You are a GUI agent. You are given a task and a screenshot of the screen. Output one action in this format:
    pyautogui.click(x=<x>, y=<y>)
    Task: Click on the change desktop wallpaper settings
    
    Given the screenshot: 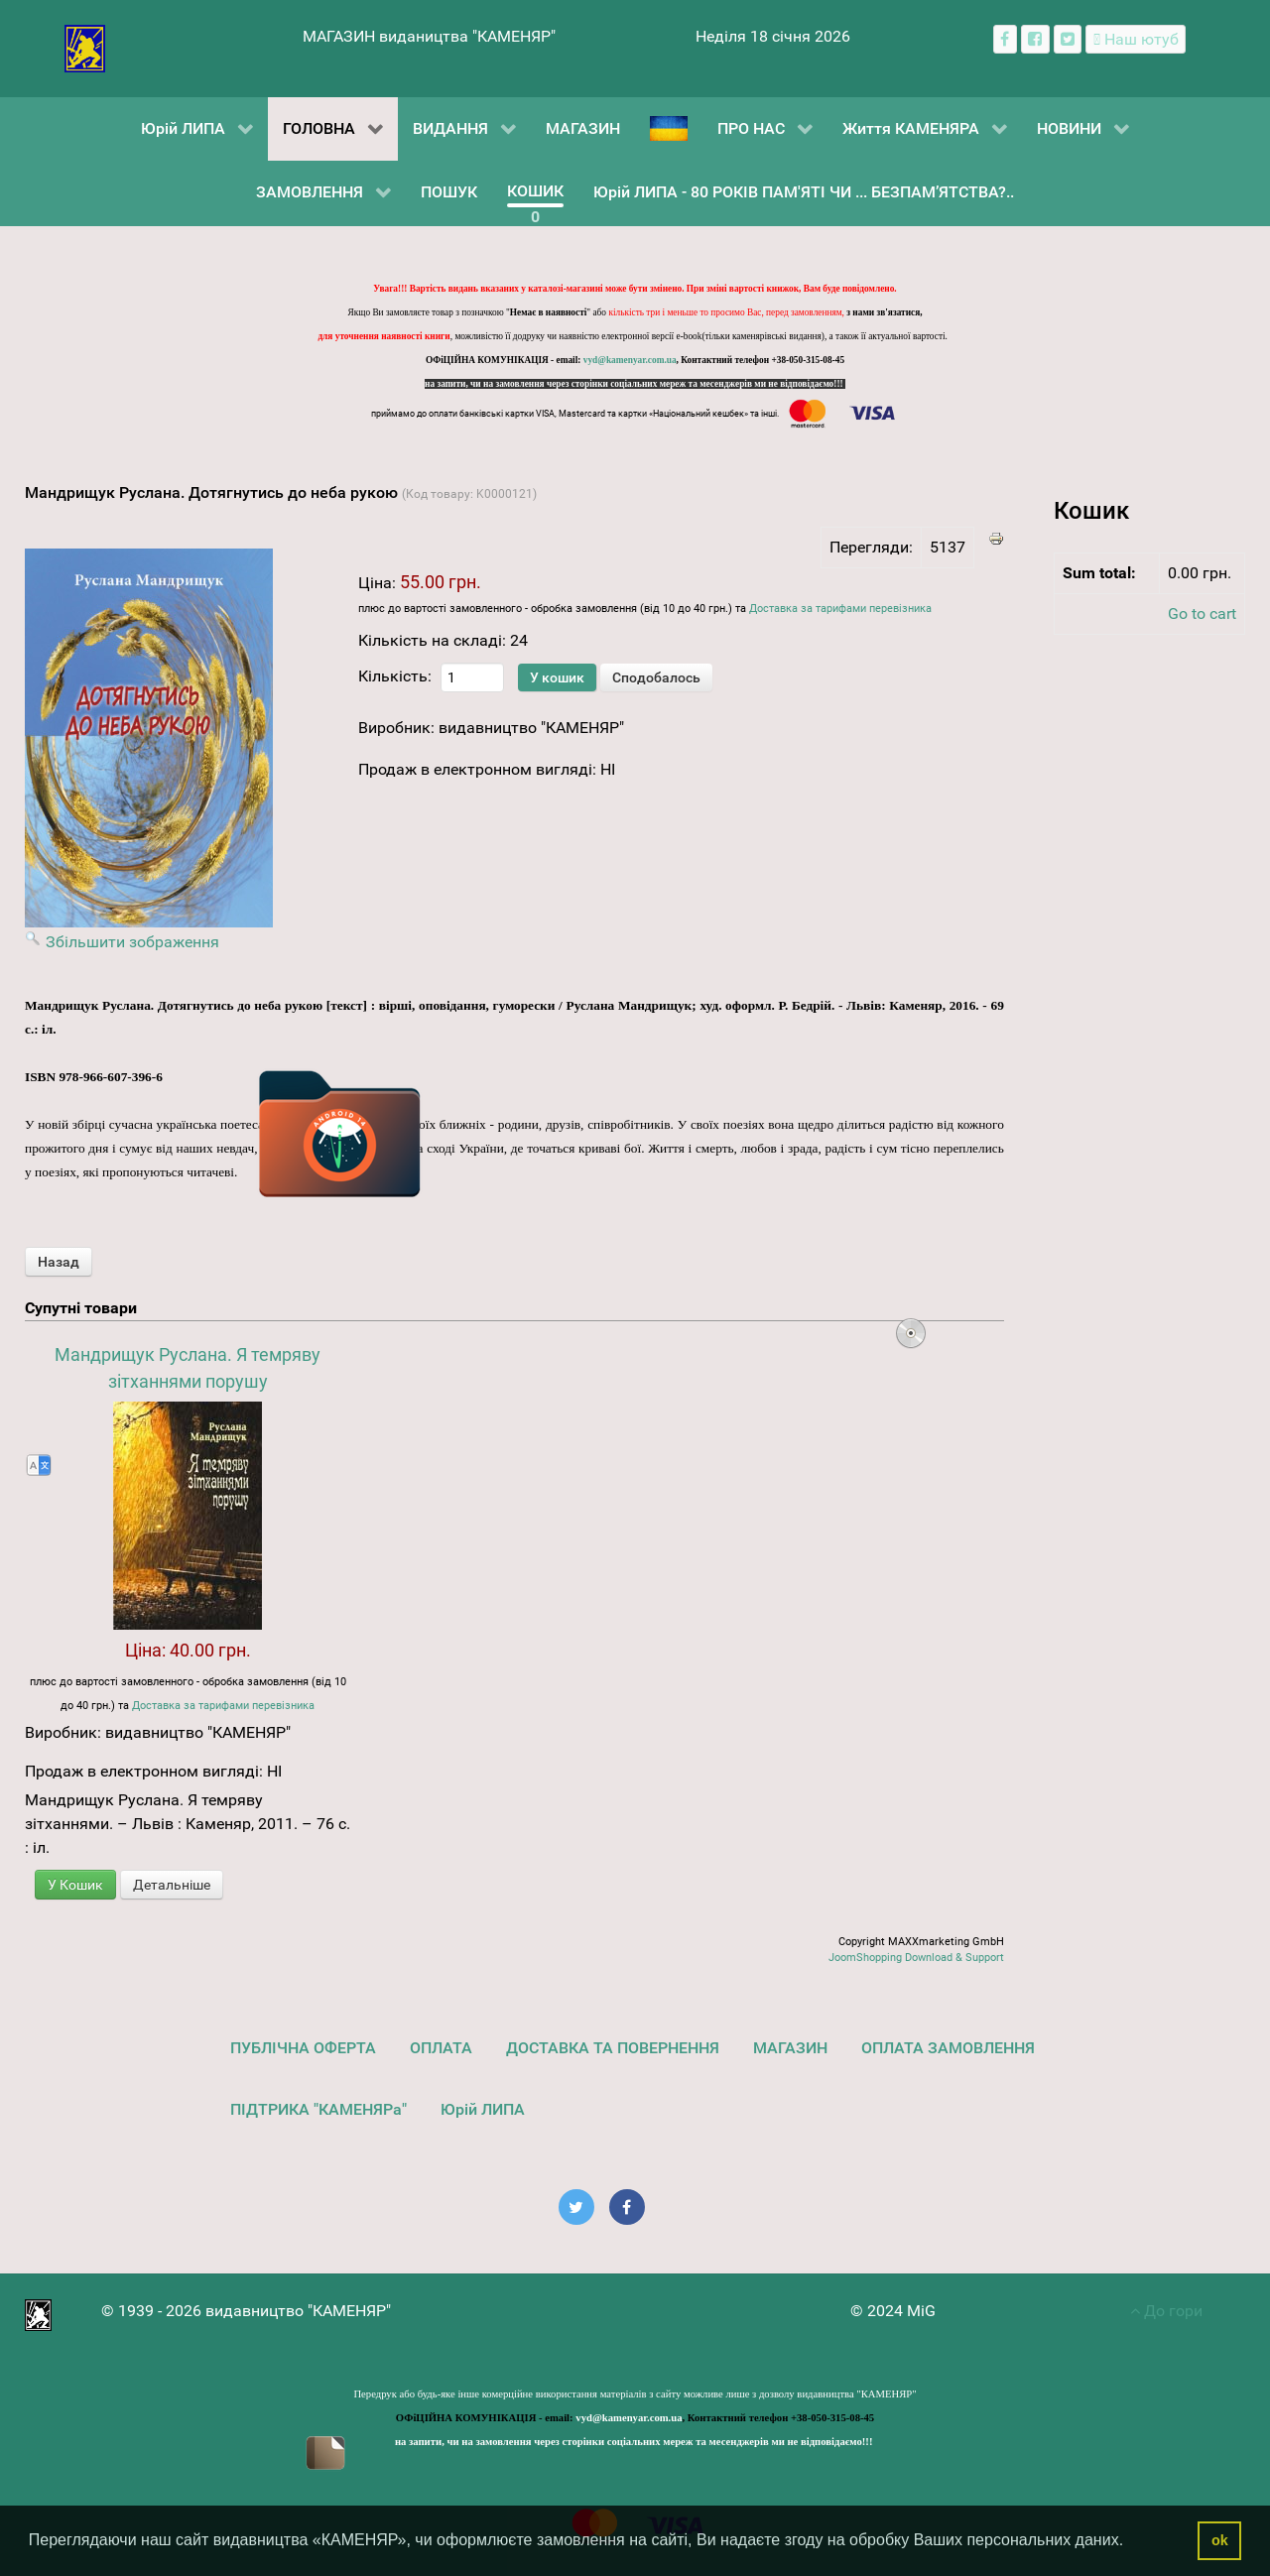 What is the action you would take?
    pyautogui.click(x=325, y=2452)
    